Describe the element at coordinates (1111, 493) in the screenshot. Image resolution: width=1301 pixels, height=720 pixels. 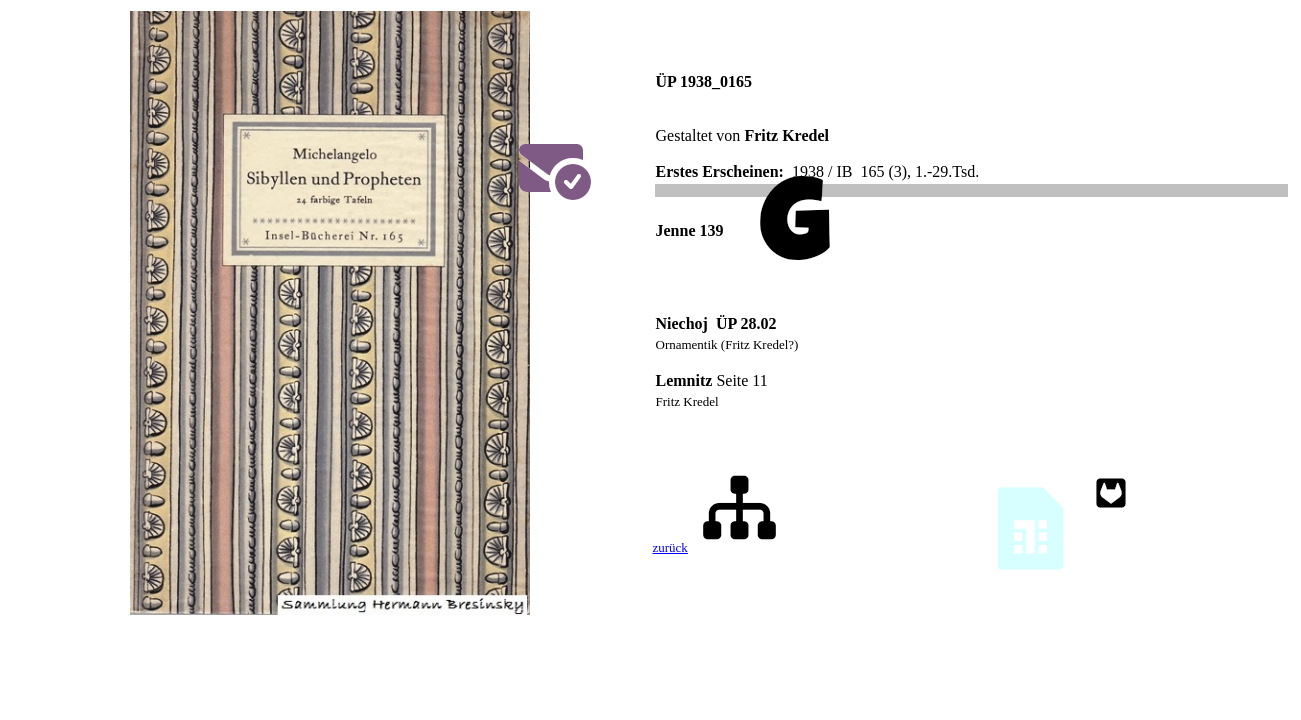
I see `open GitLab` at that location.